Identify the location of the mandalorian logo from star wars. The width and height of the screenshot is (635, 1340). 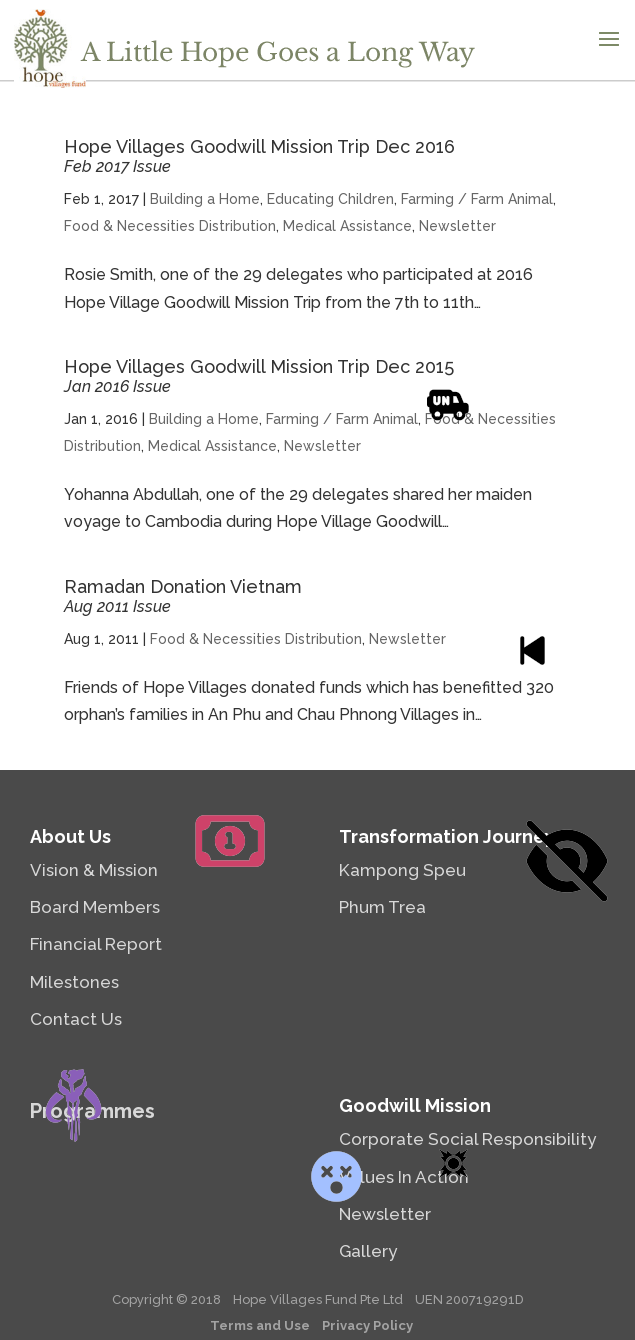
(73, 1105).